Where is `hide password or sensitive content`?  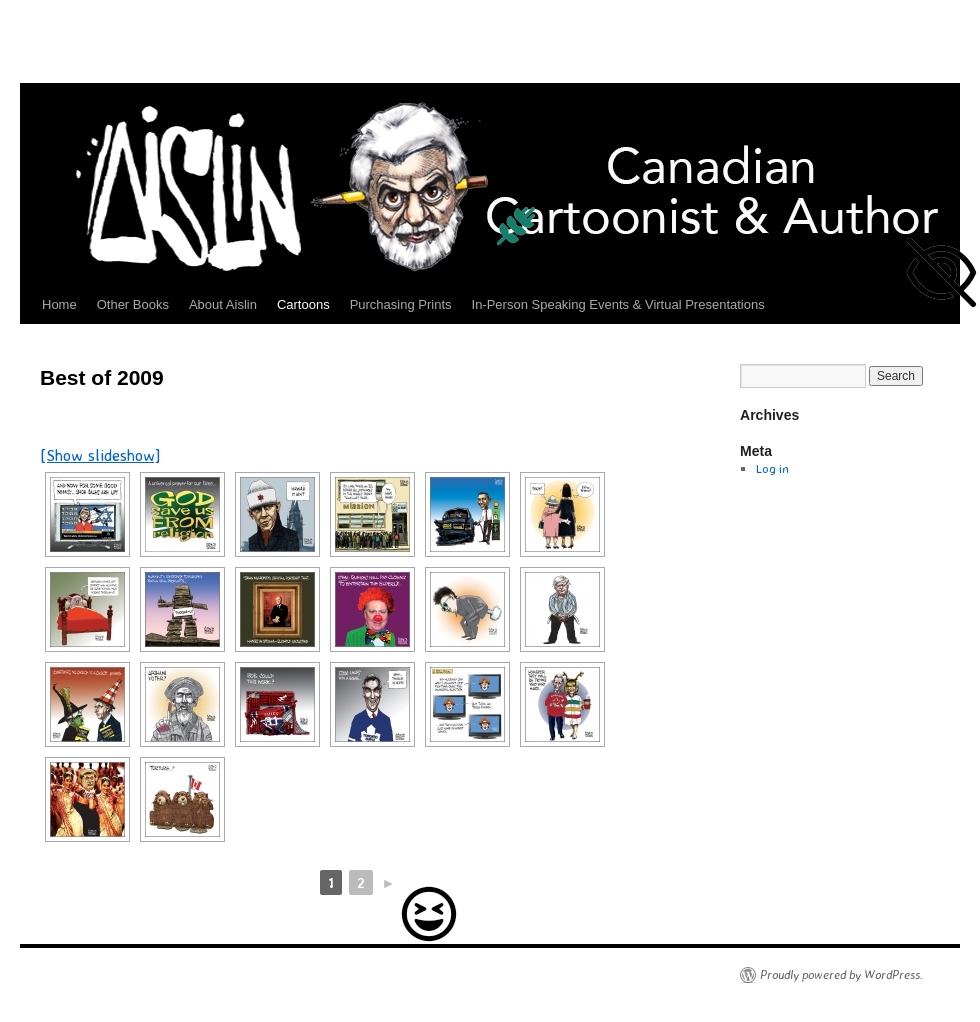 hide password or sensitive content is located at coordinates (941, 272).